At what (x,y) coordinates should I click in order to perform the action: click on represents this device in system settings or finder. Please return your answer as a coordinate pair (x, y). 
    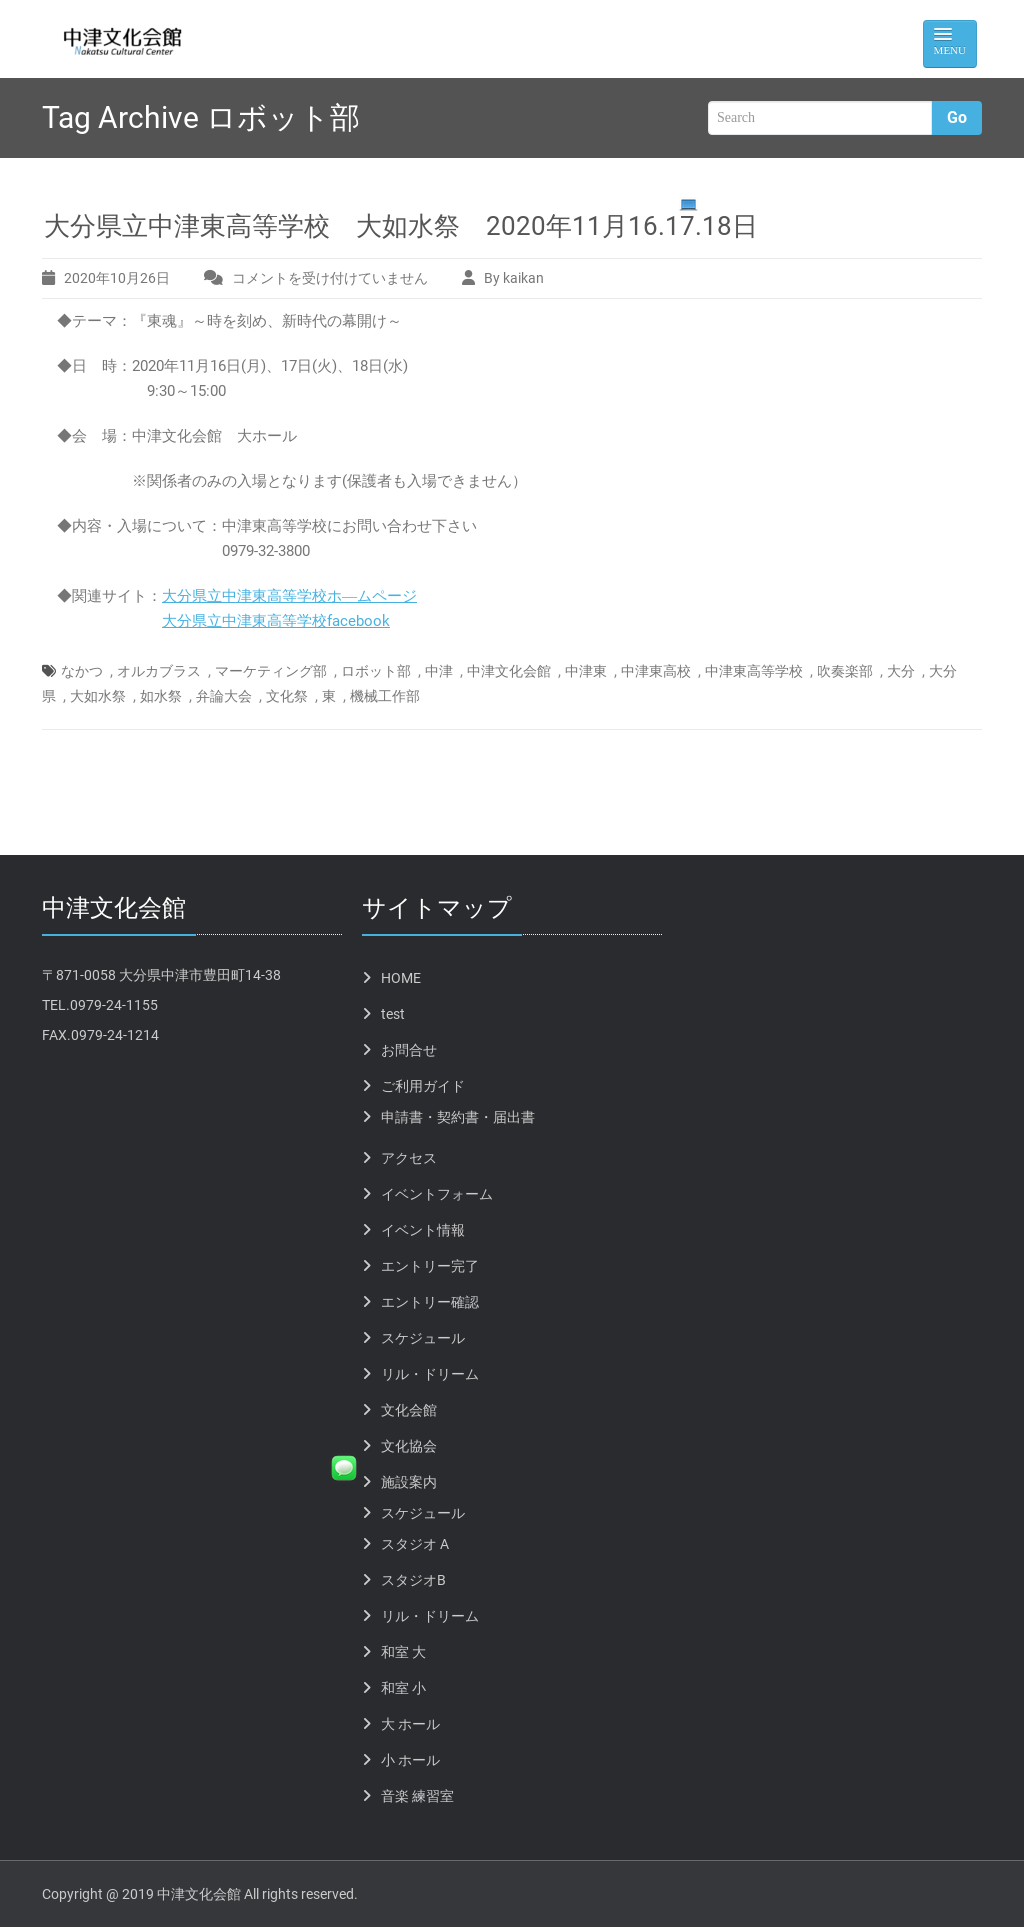
    Looking at the image, I should click on (688, 203).